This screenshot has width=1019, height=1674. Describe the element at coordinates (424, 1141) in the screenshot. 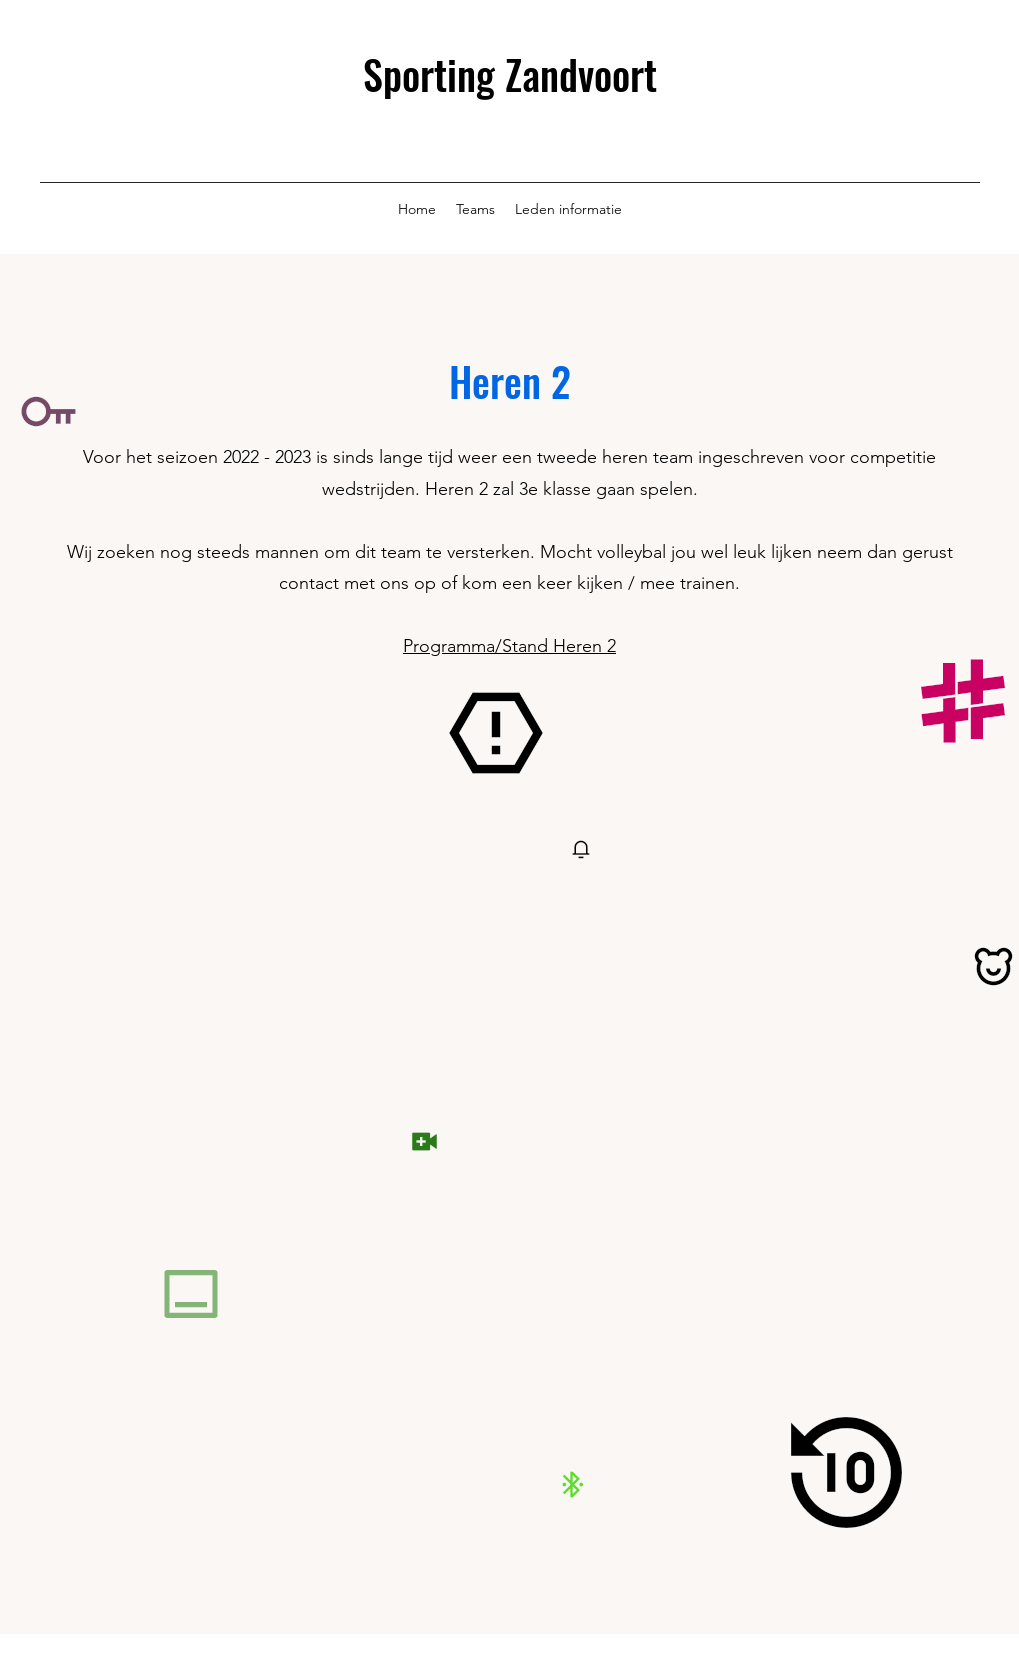

I see `add a new video recording` at that location.